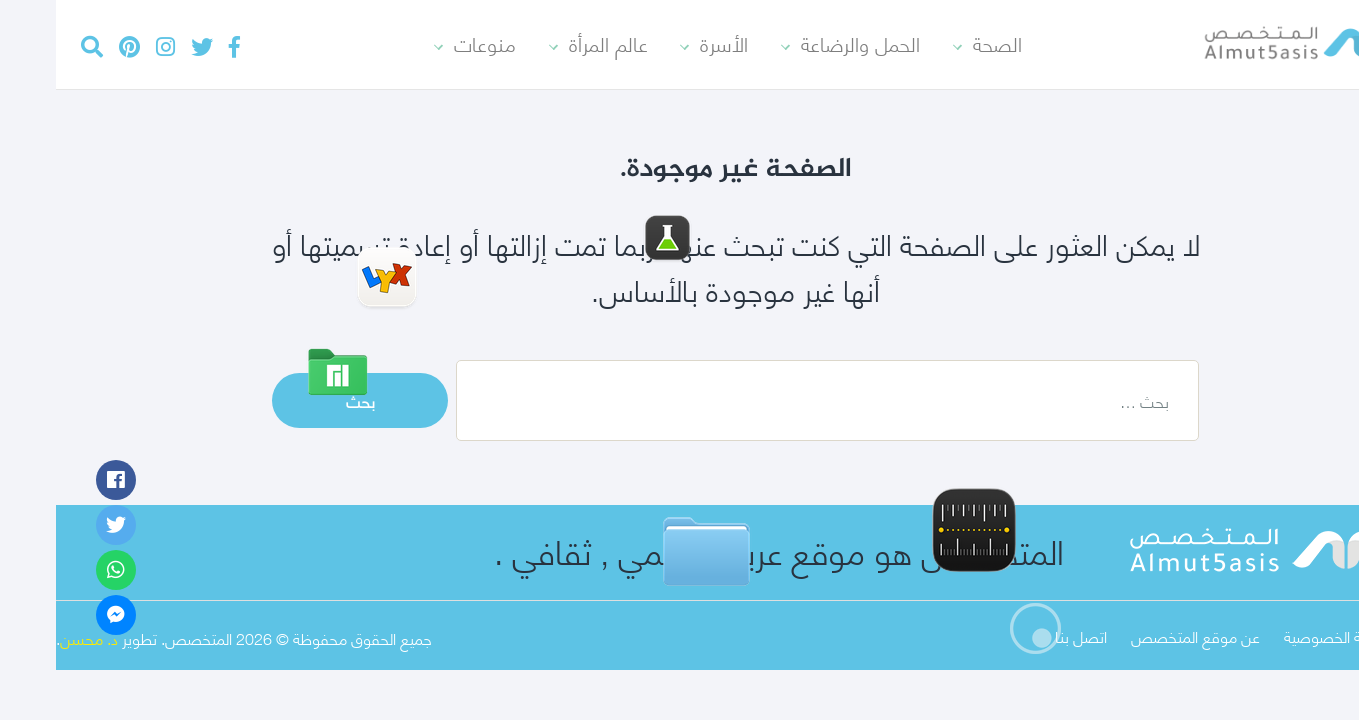 The height and width of the screenshot is (720, 1359). I want to click on quassel IRC client is currently inactive or disconnected, so click(1035, 628).